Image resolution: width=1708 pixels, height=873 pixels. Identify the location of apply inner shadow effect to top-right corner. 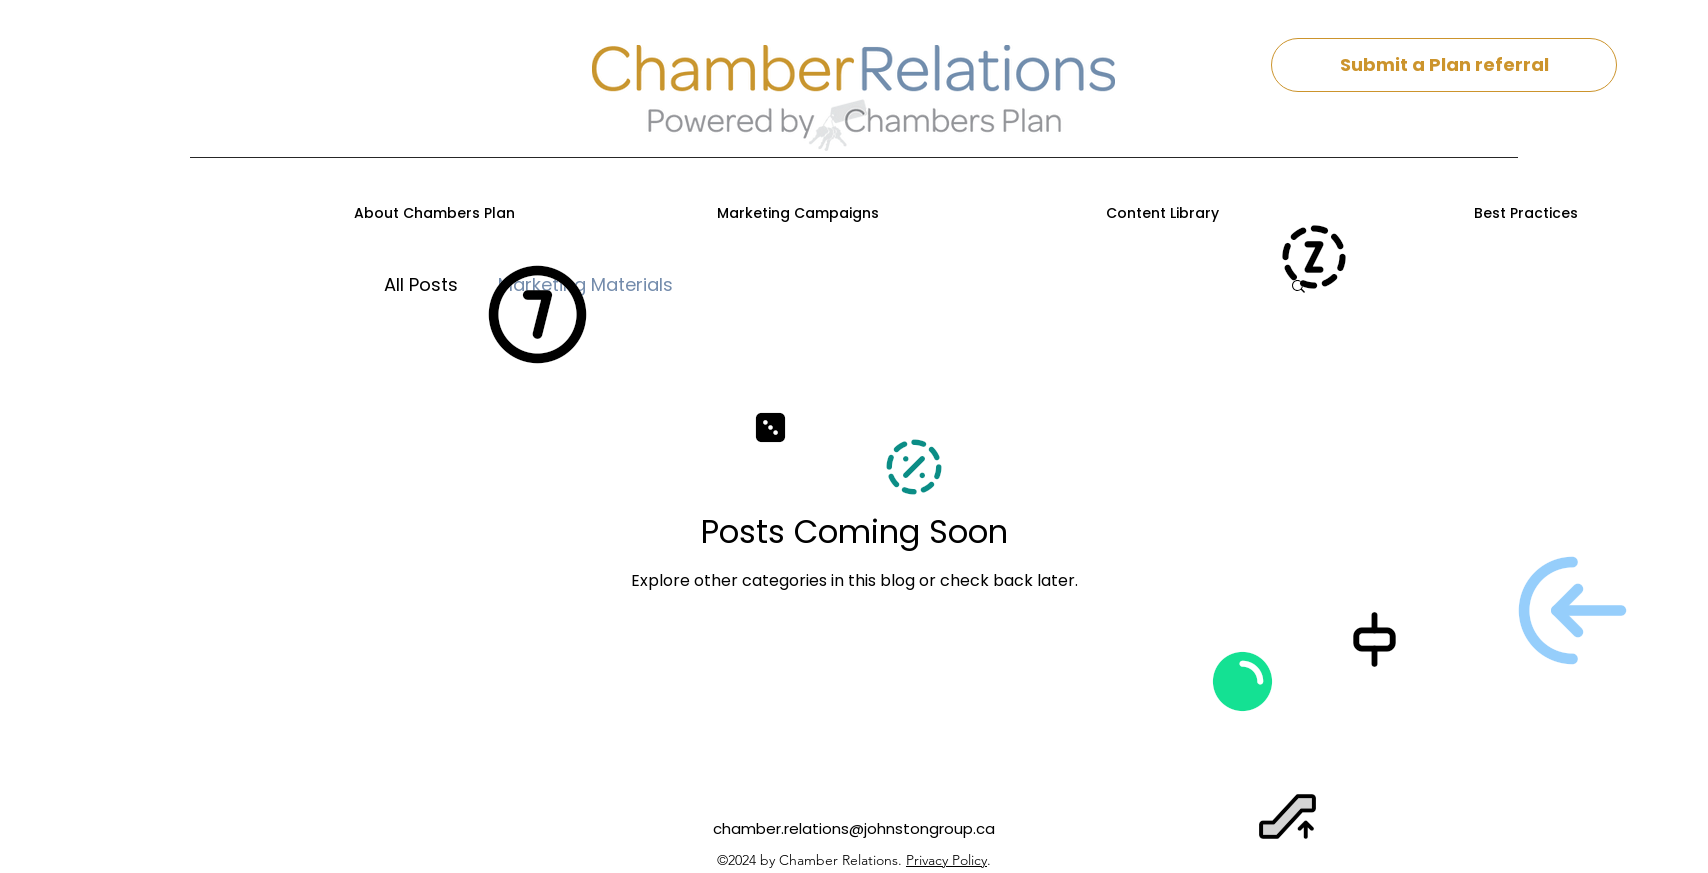
(1242, 681).